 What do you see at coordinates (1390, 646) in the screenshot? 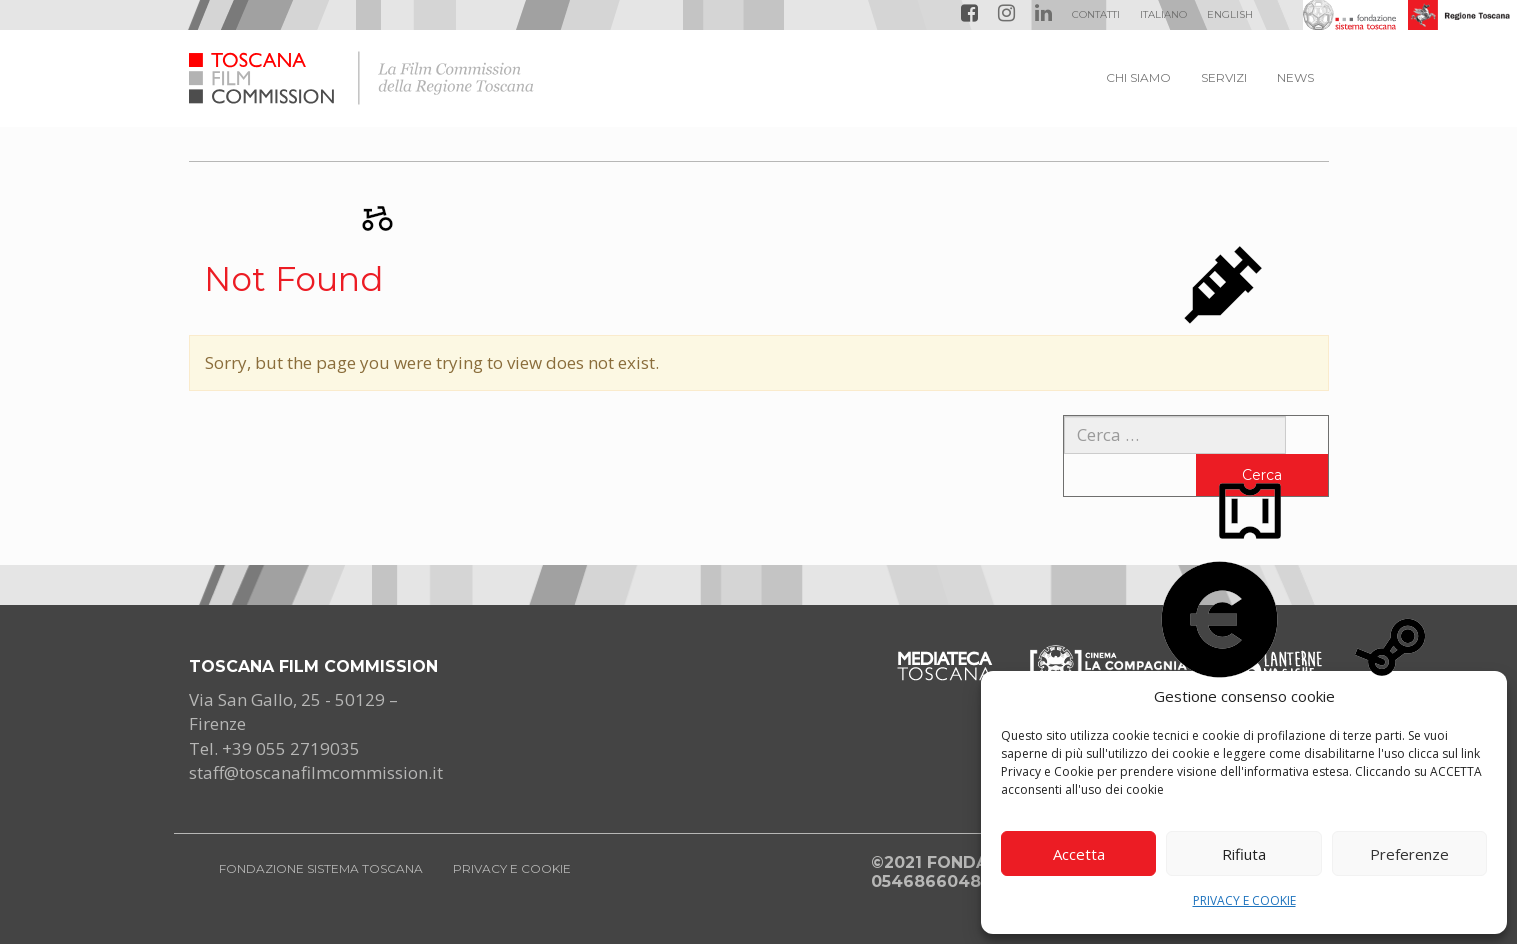
I see `open Steam gaming platform` at bounding box center [1390, 646].